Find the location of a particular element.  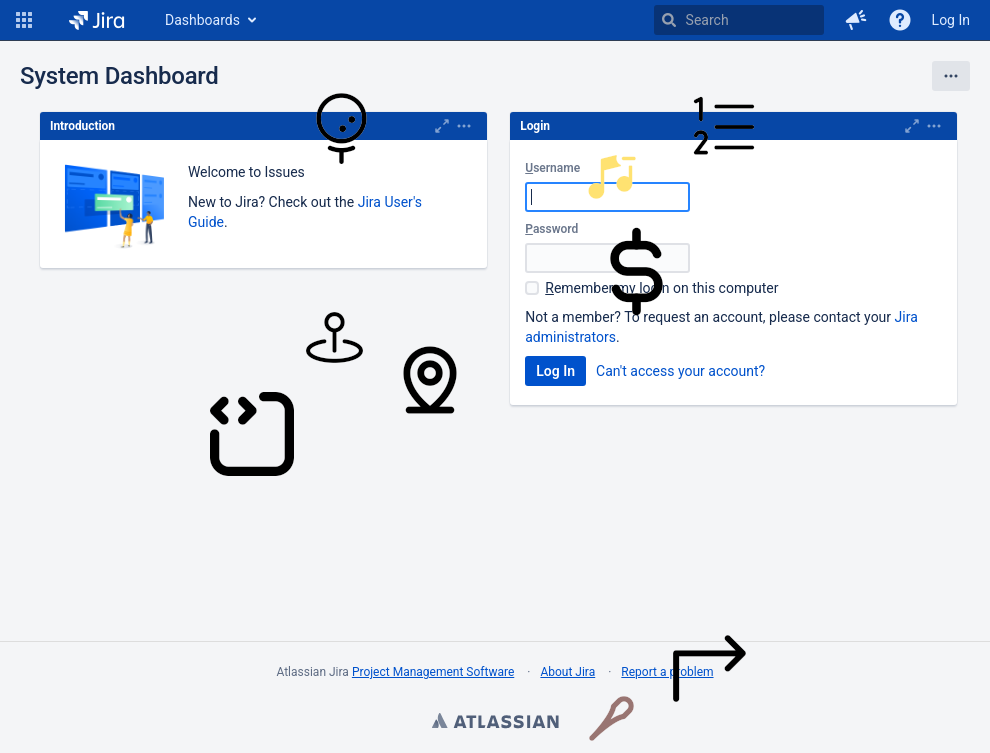

redirect or forward content is located at coordinates (709, 668).